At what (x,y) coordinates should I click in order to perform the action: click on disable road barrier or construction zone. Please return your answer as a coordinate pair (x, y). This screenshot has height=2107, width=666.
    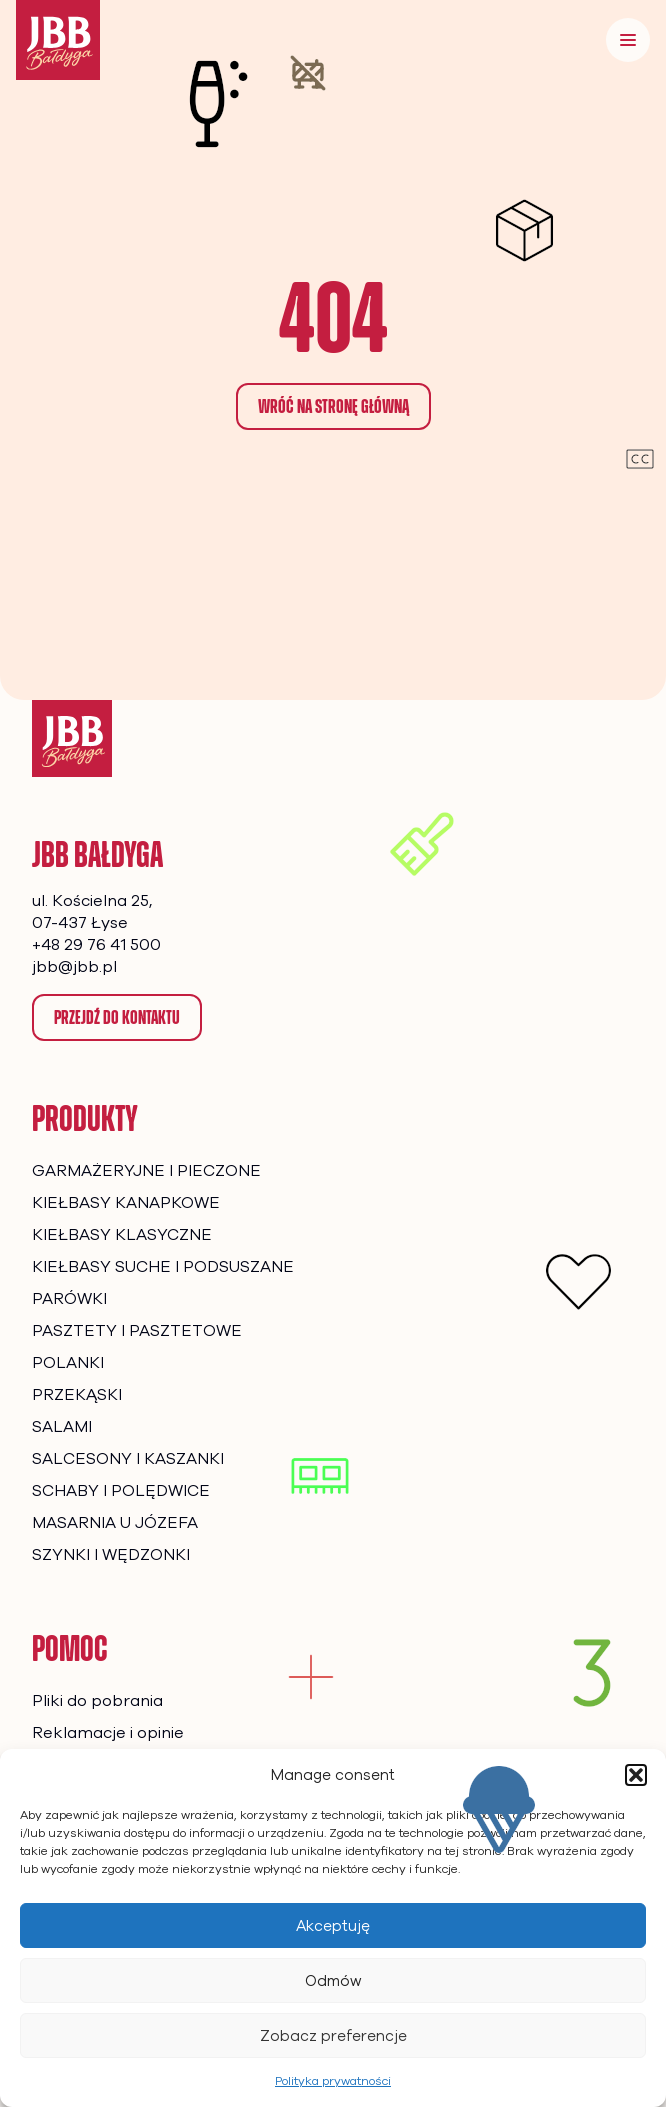
    Looking at the image, I should click on (308, 73).